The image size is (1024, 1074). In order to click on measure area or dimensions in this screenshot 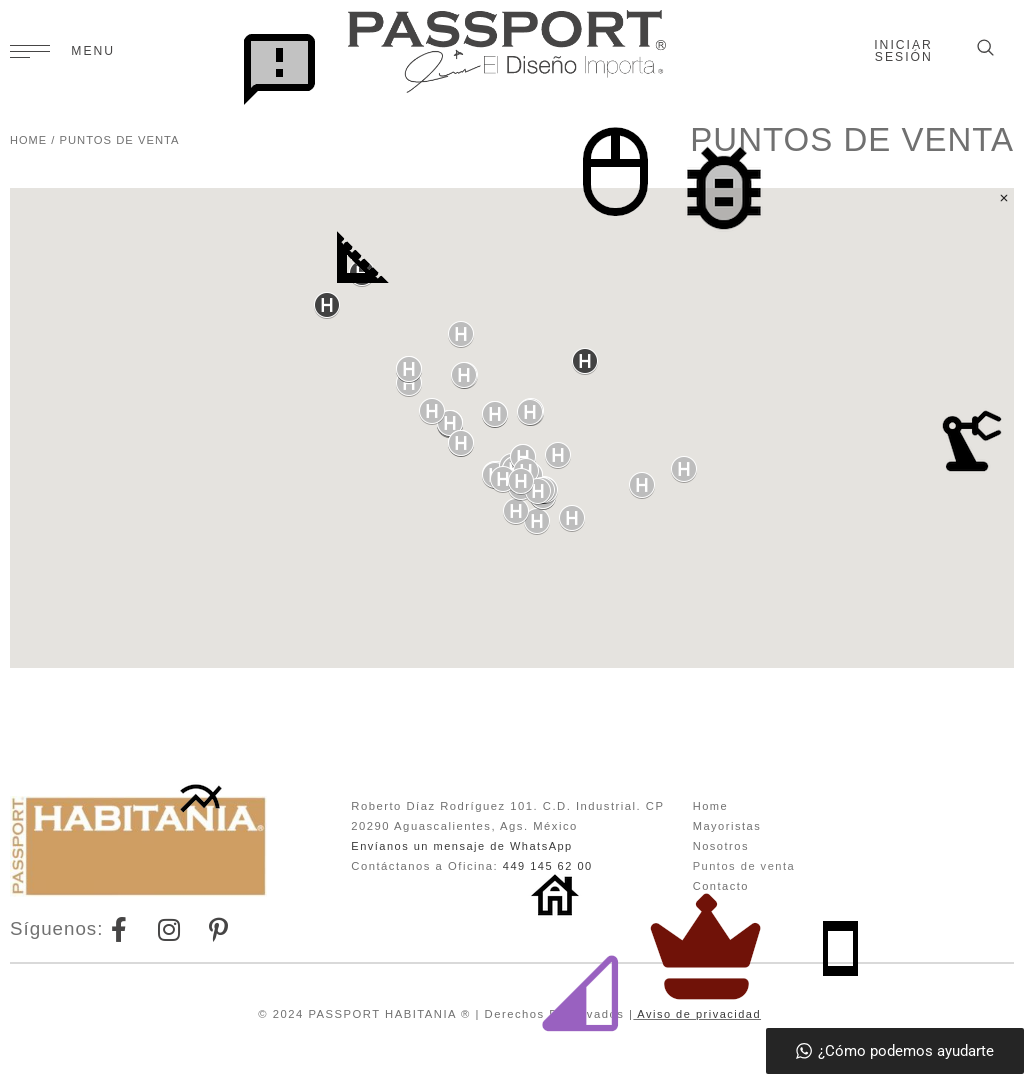, I will do `click(363, 257)`.